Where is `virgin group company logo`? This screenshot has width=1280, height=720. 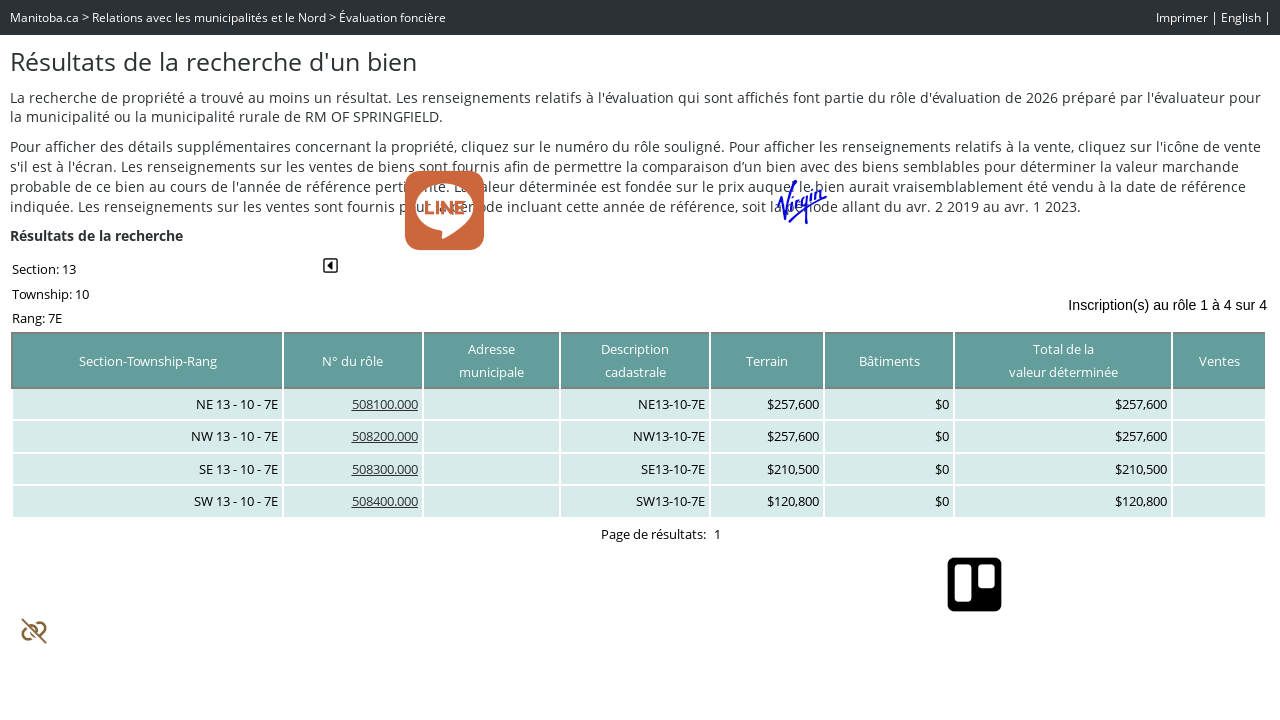 virgin group company logo is located at coordinates (802, 202).